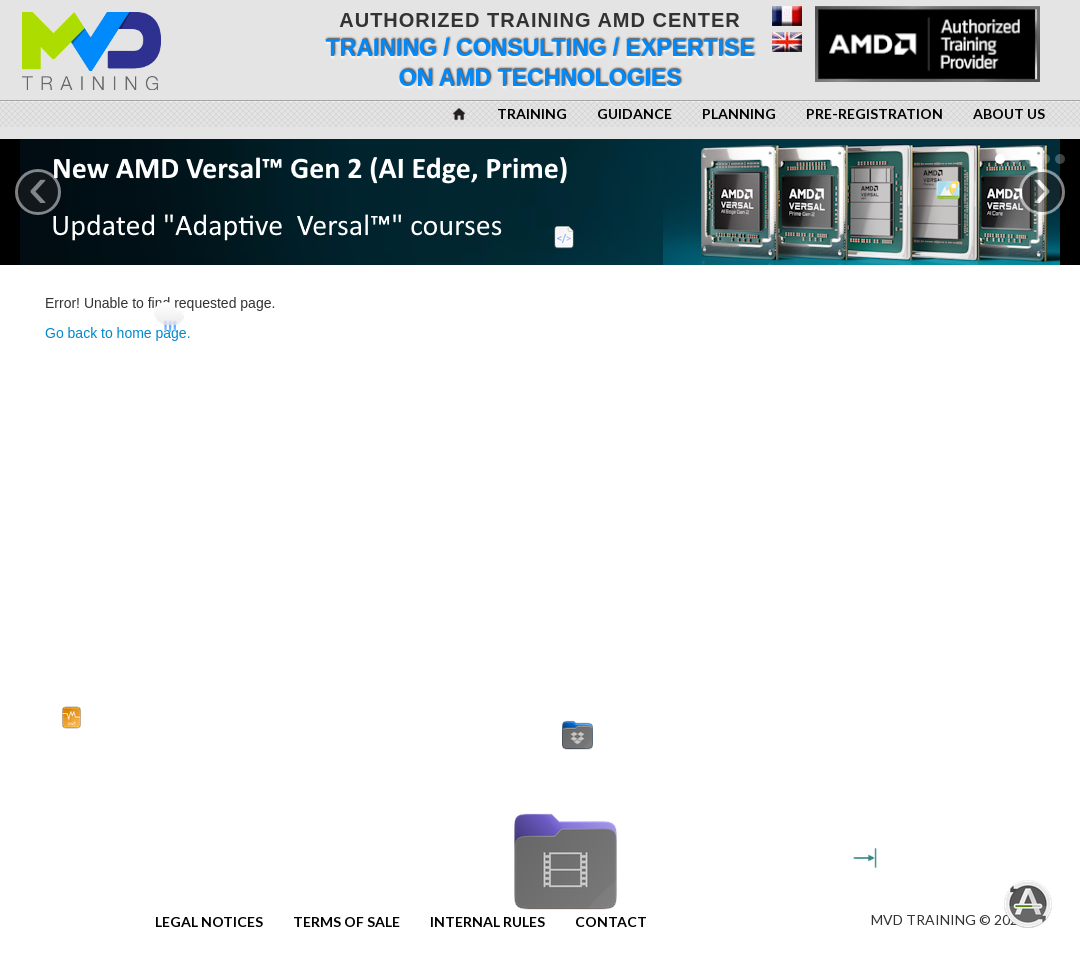  What do you see at coordinates (169, 317) in the screenshot?
I see `indicates rainy or showery weather conditions` at bounding box center [169, 317].